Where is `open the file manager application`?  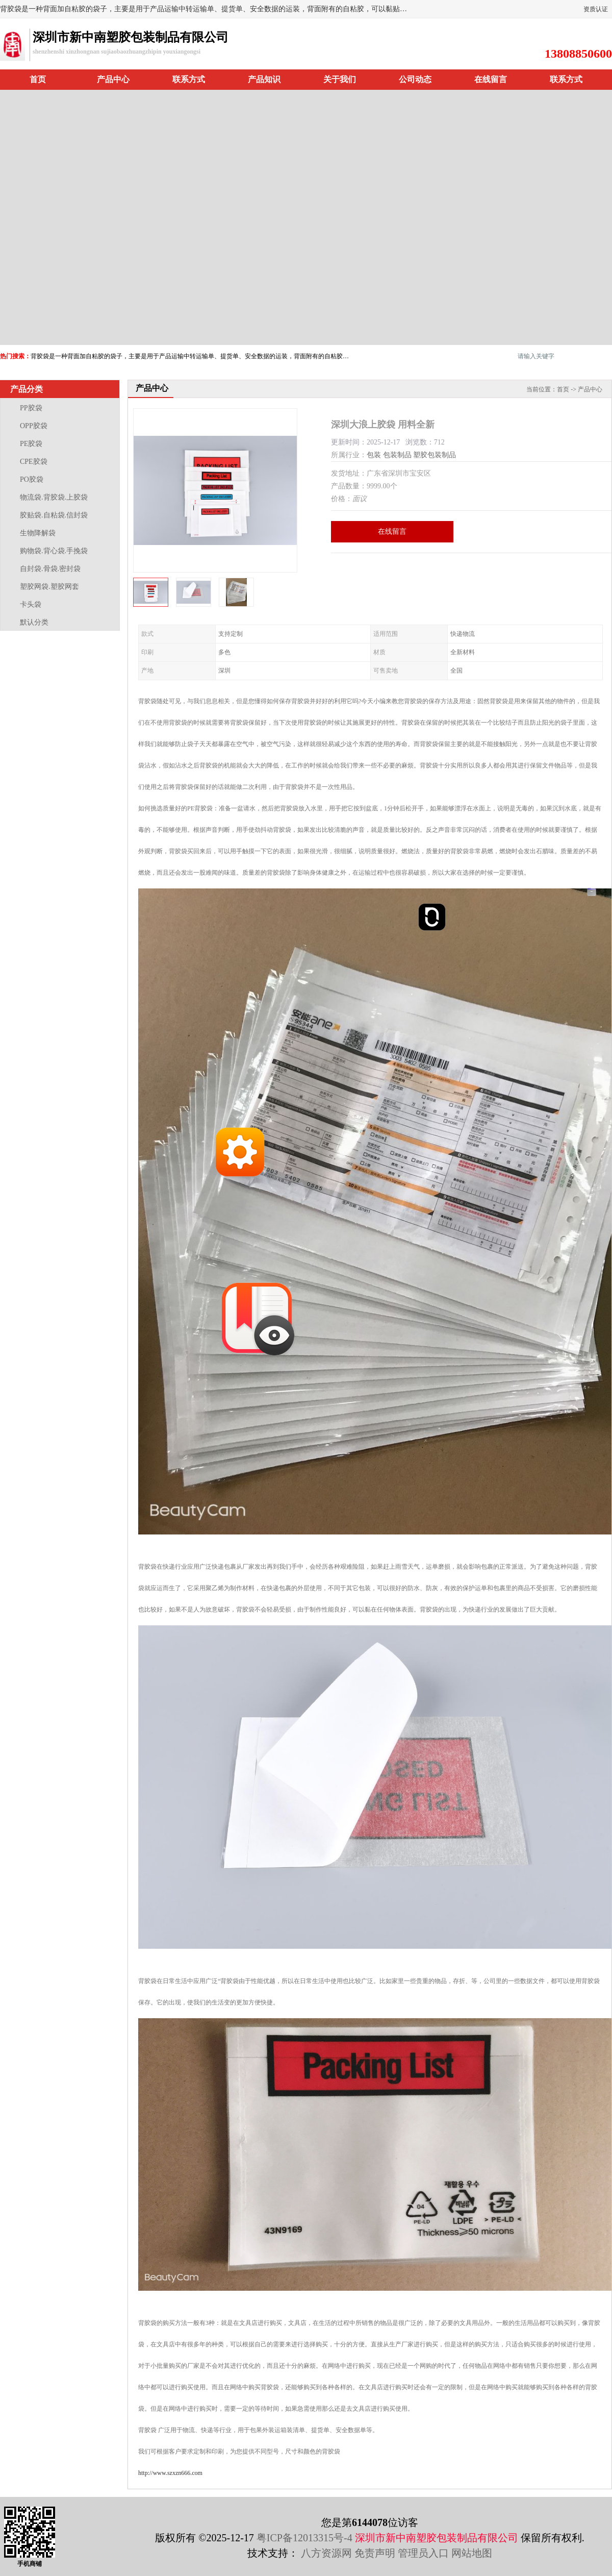
open the file manager application is located at coordinates (592, 892).